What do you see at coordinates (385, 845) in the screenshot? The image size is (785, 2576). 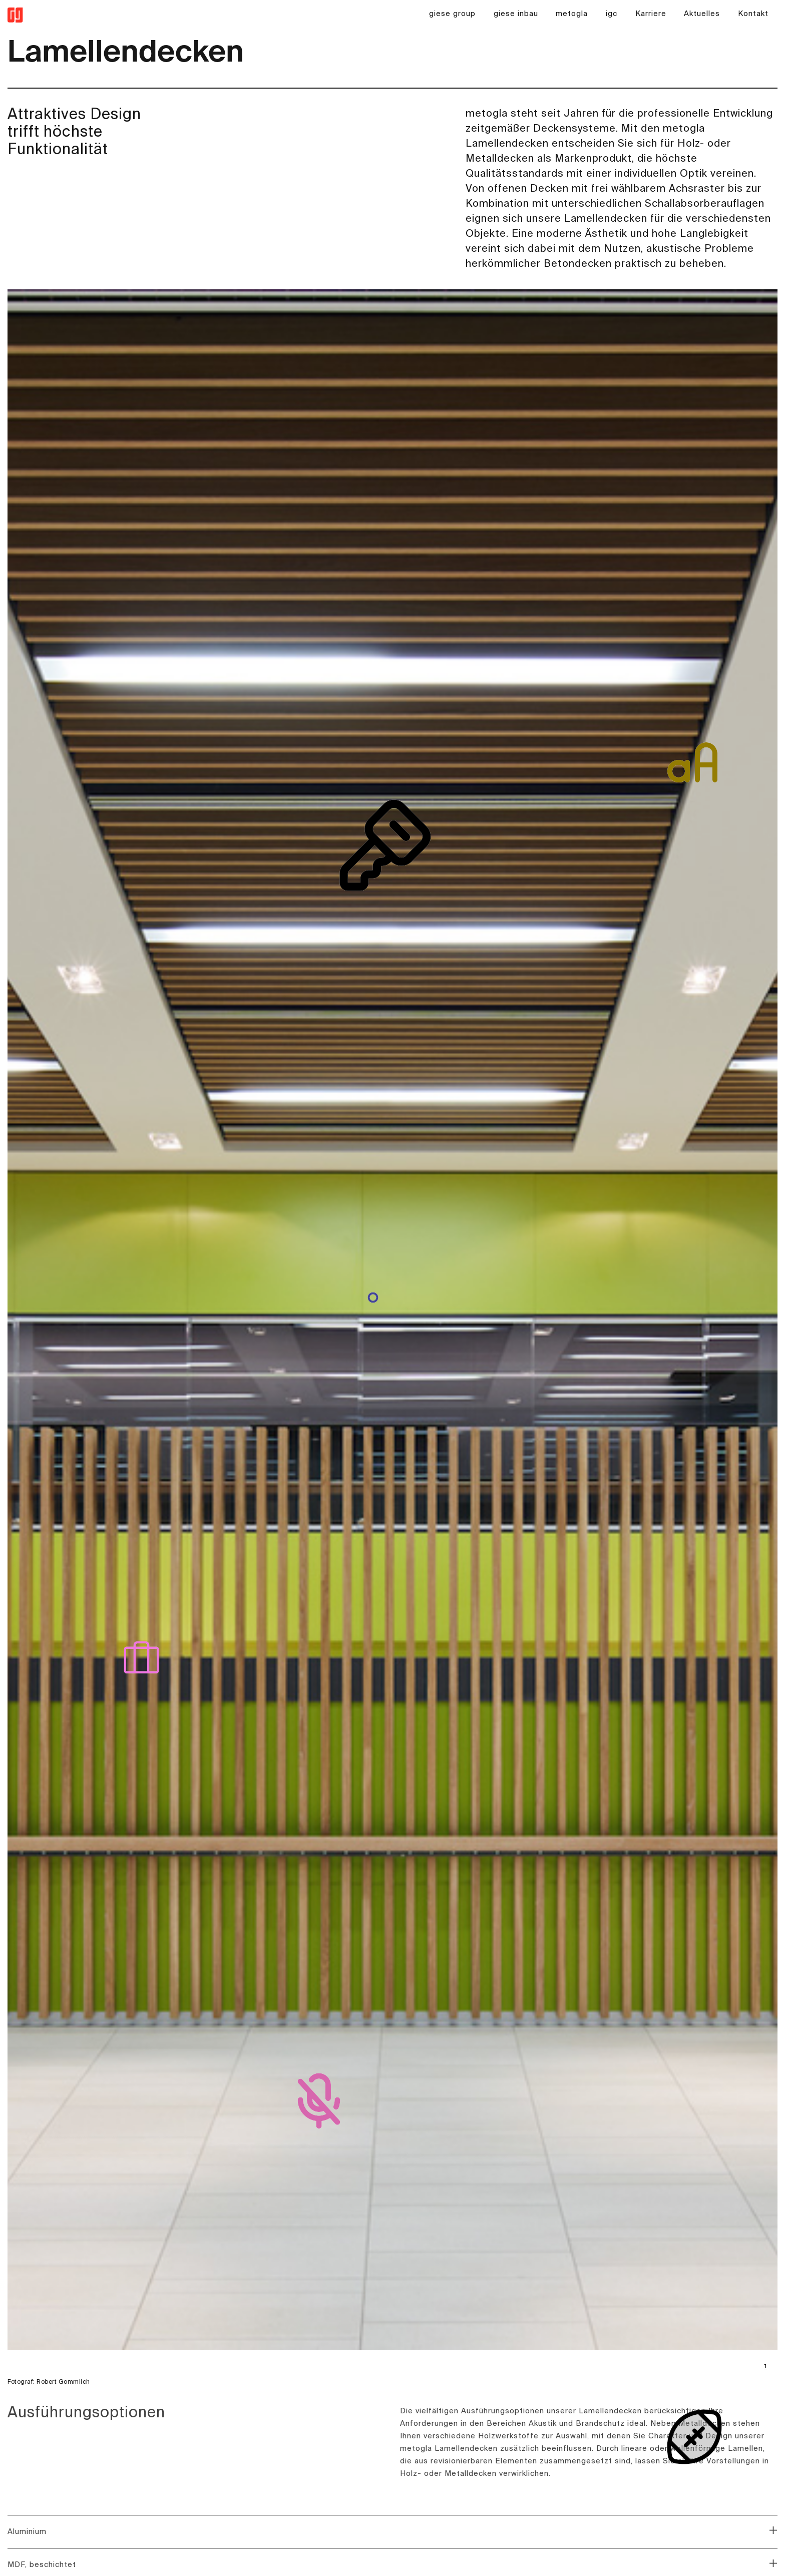 I see `access security or authentication settings` at bounding box center [385, 845].